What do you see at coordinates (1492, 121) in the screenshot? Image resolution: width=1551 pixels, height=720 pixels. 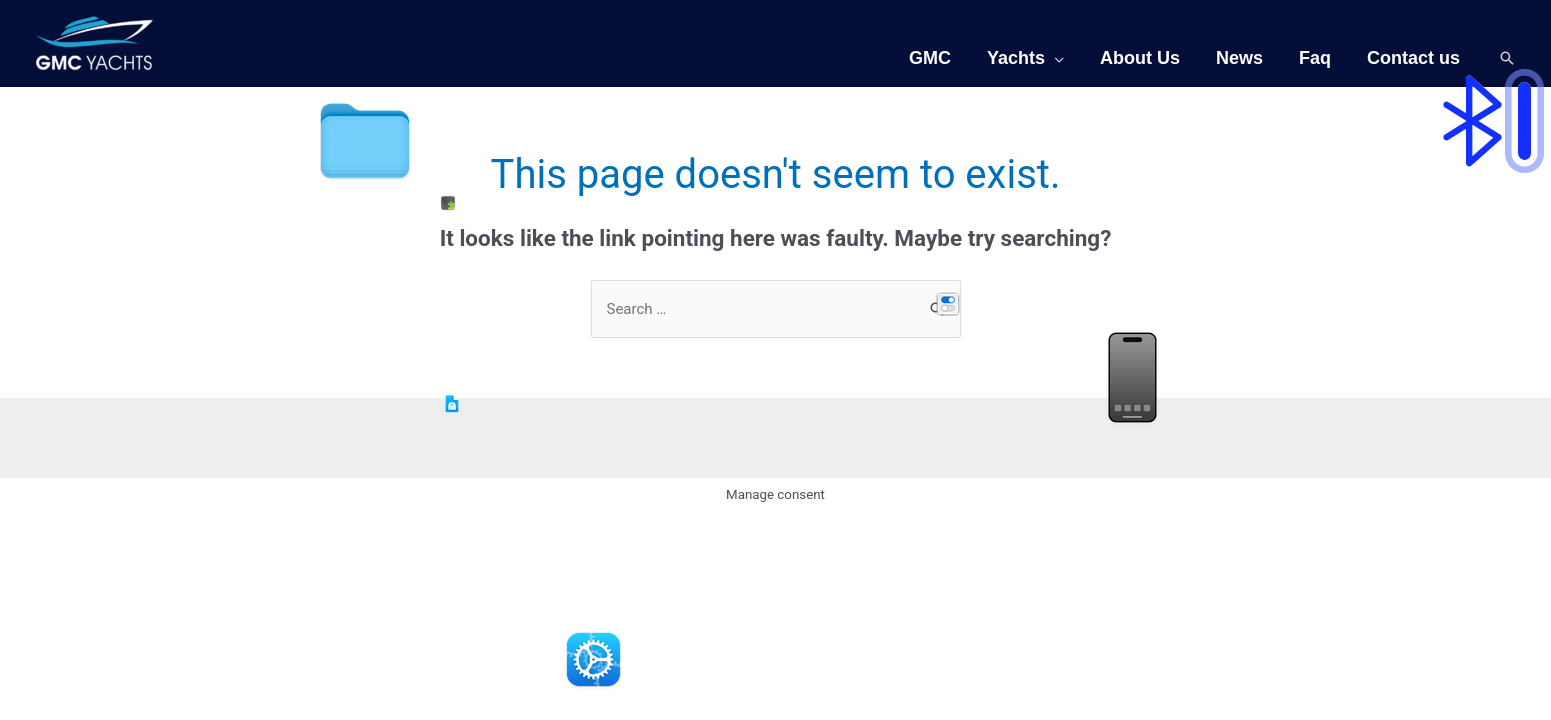 I see `view bluetooth device battery status` at bounding box center [1492, 121].